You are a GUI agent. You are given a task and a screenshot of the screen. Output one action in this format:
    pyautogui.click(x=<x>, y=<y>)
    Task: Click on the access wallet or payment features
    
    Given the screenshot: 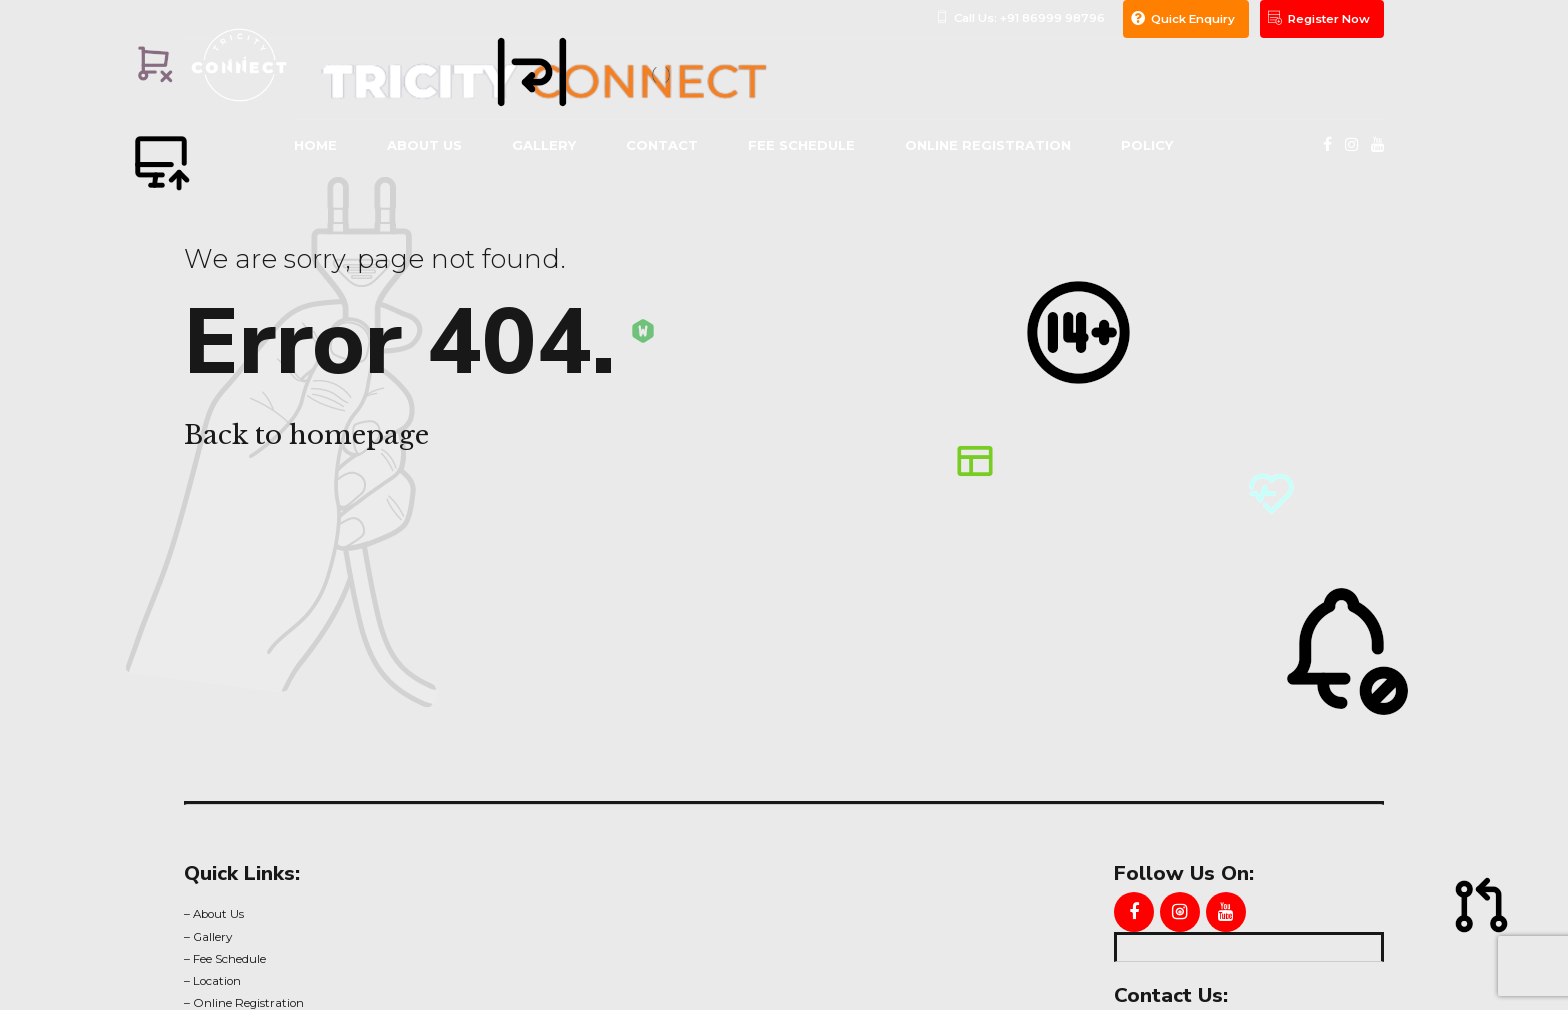 What is the action you would take?
    pyautogui.click(x=643, y=331)
    